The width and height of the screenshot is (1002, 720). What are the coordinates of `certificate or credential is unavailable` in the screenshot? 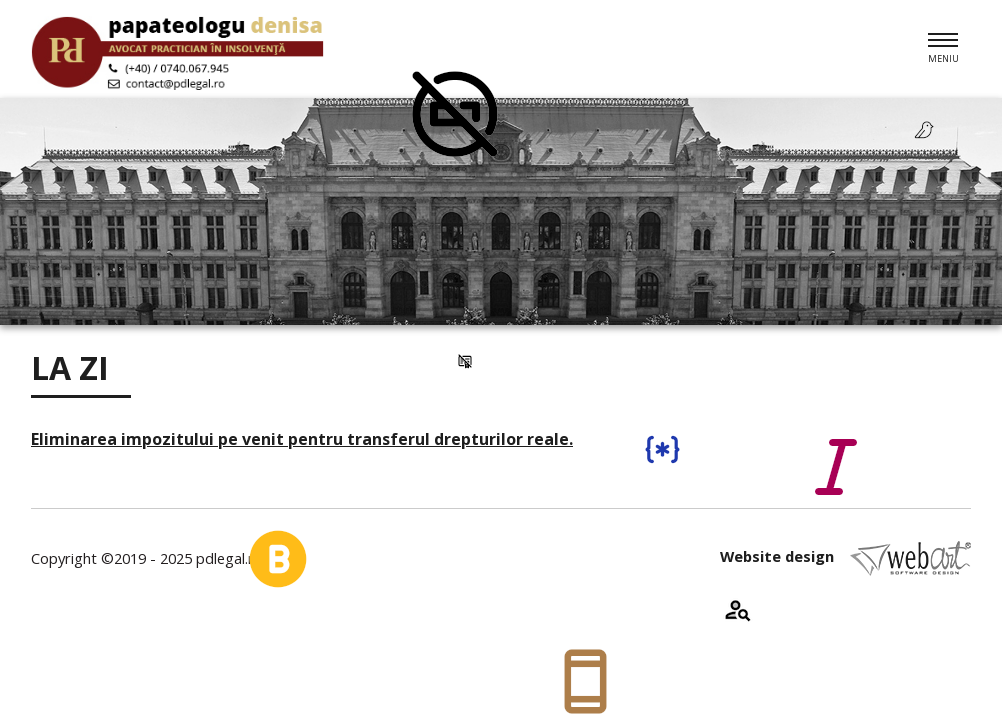 It's located at (465, 361).